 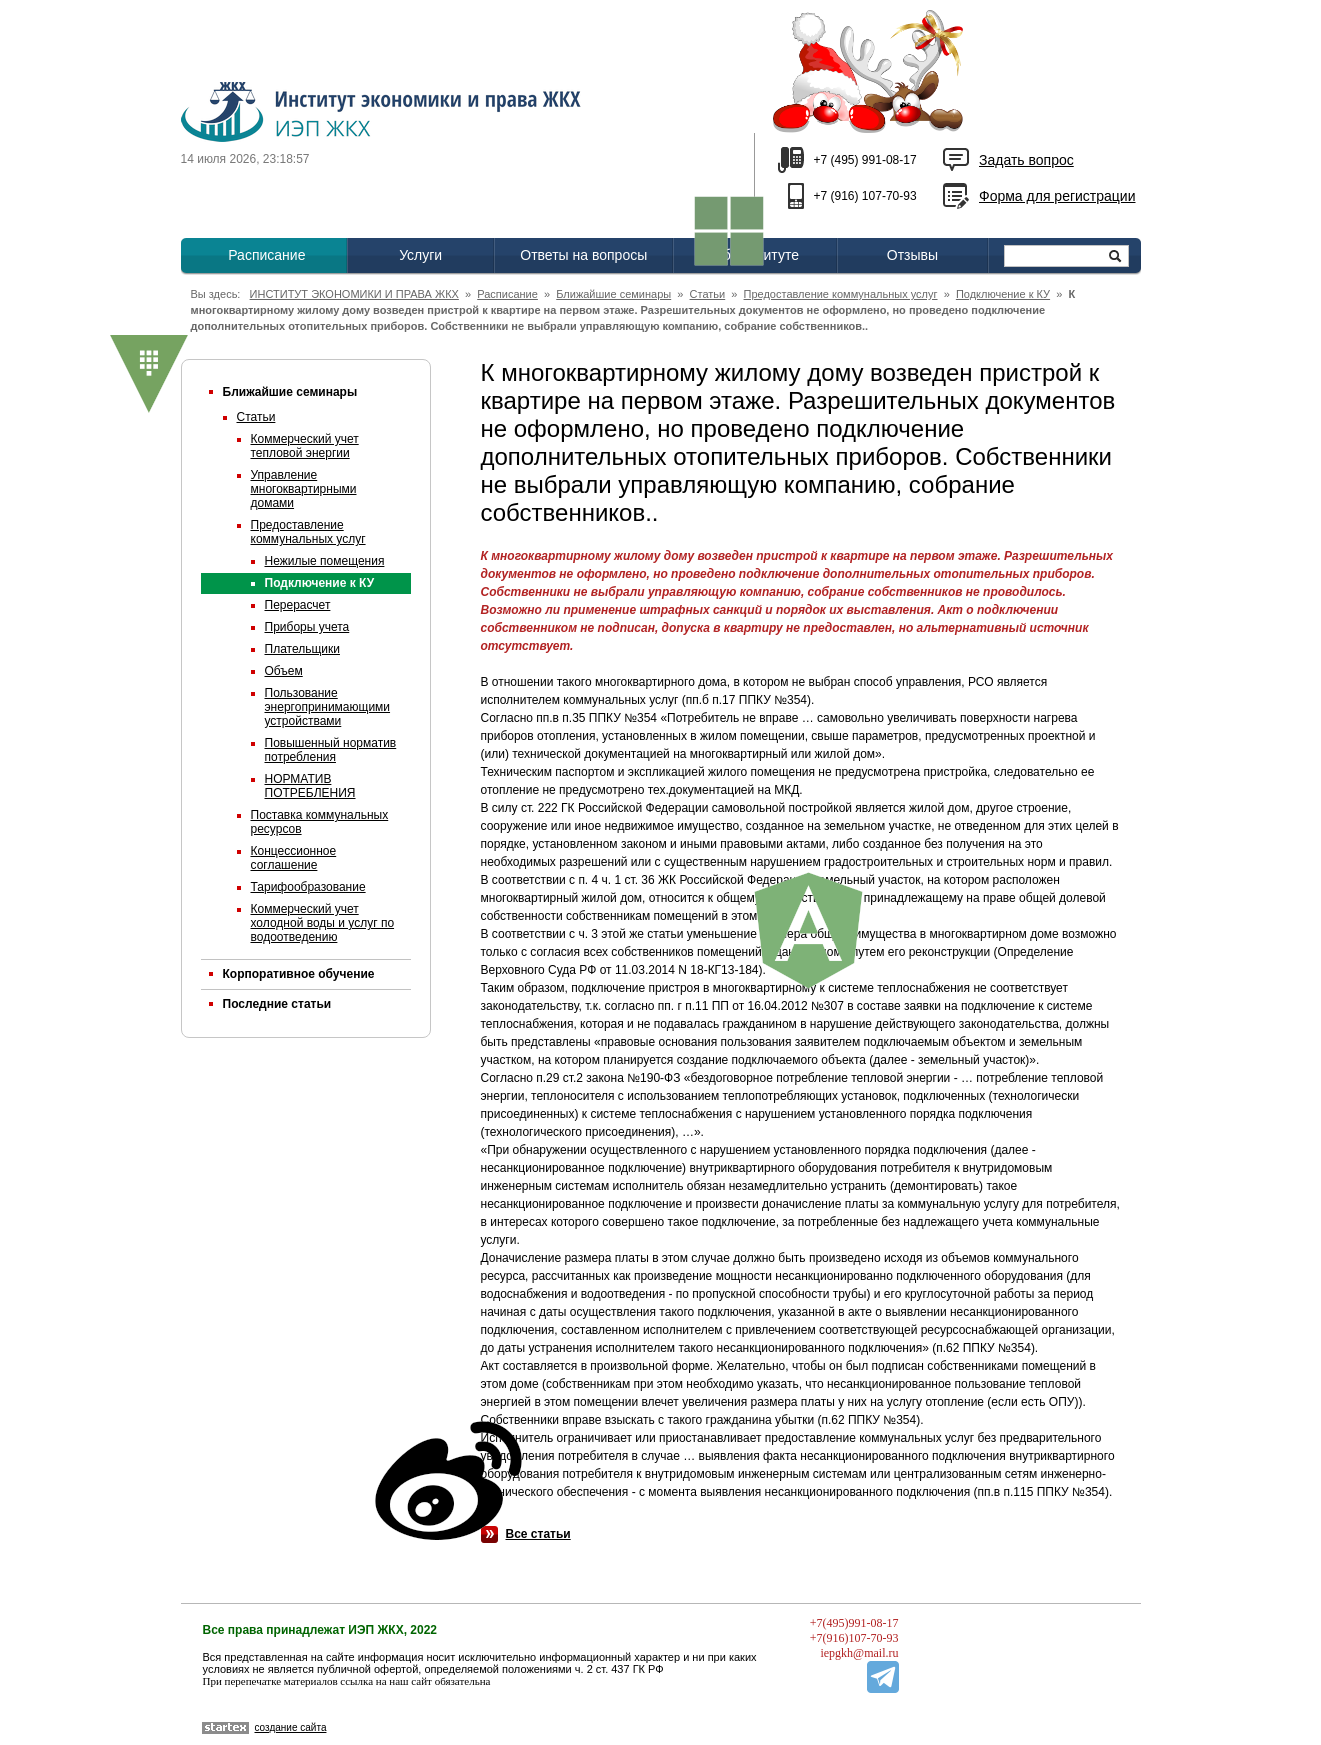 What do you see at coordinates (448, 1485) in the screenshot?
I see `open weibo app` at bounding box center [448, 1485].